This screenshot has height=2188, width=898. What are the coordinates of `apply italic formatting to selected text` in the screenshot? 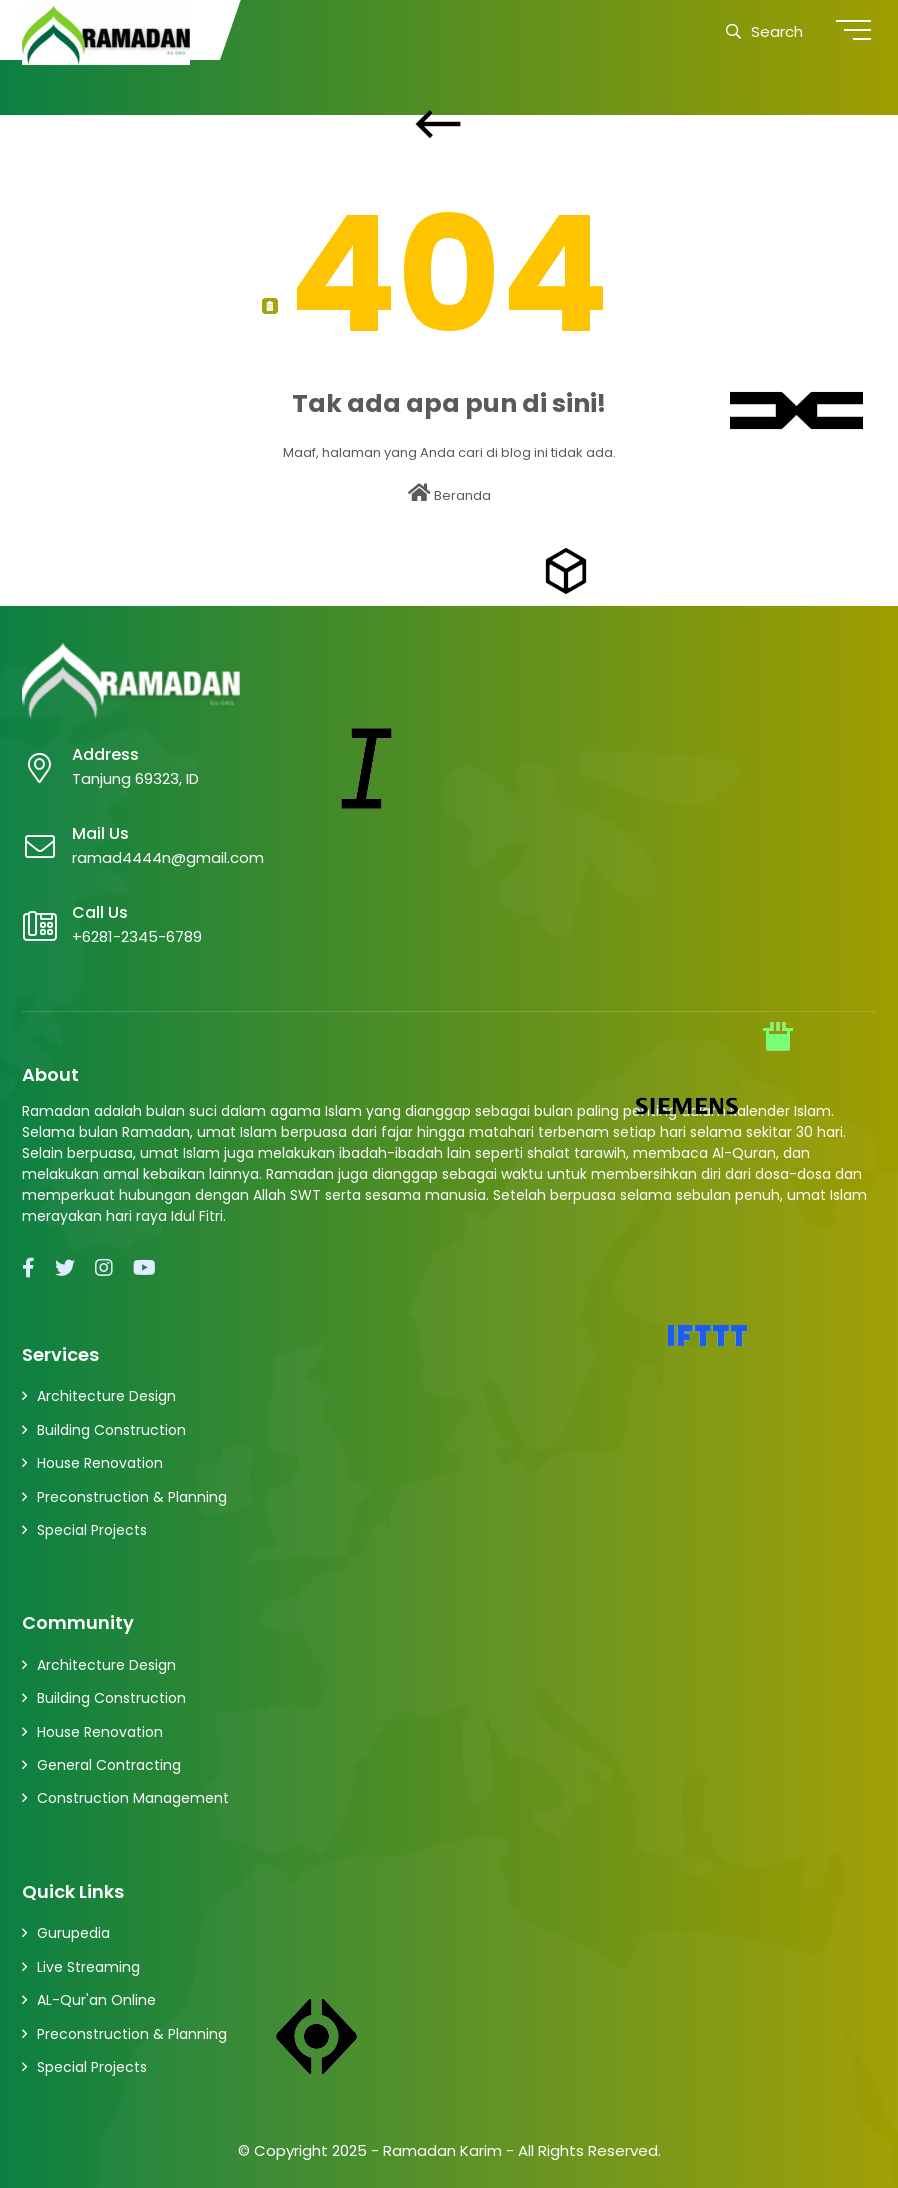 It's located at (366, 768).